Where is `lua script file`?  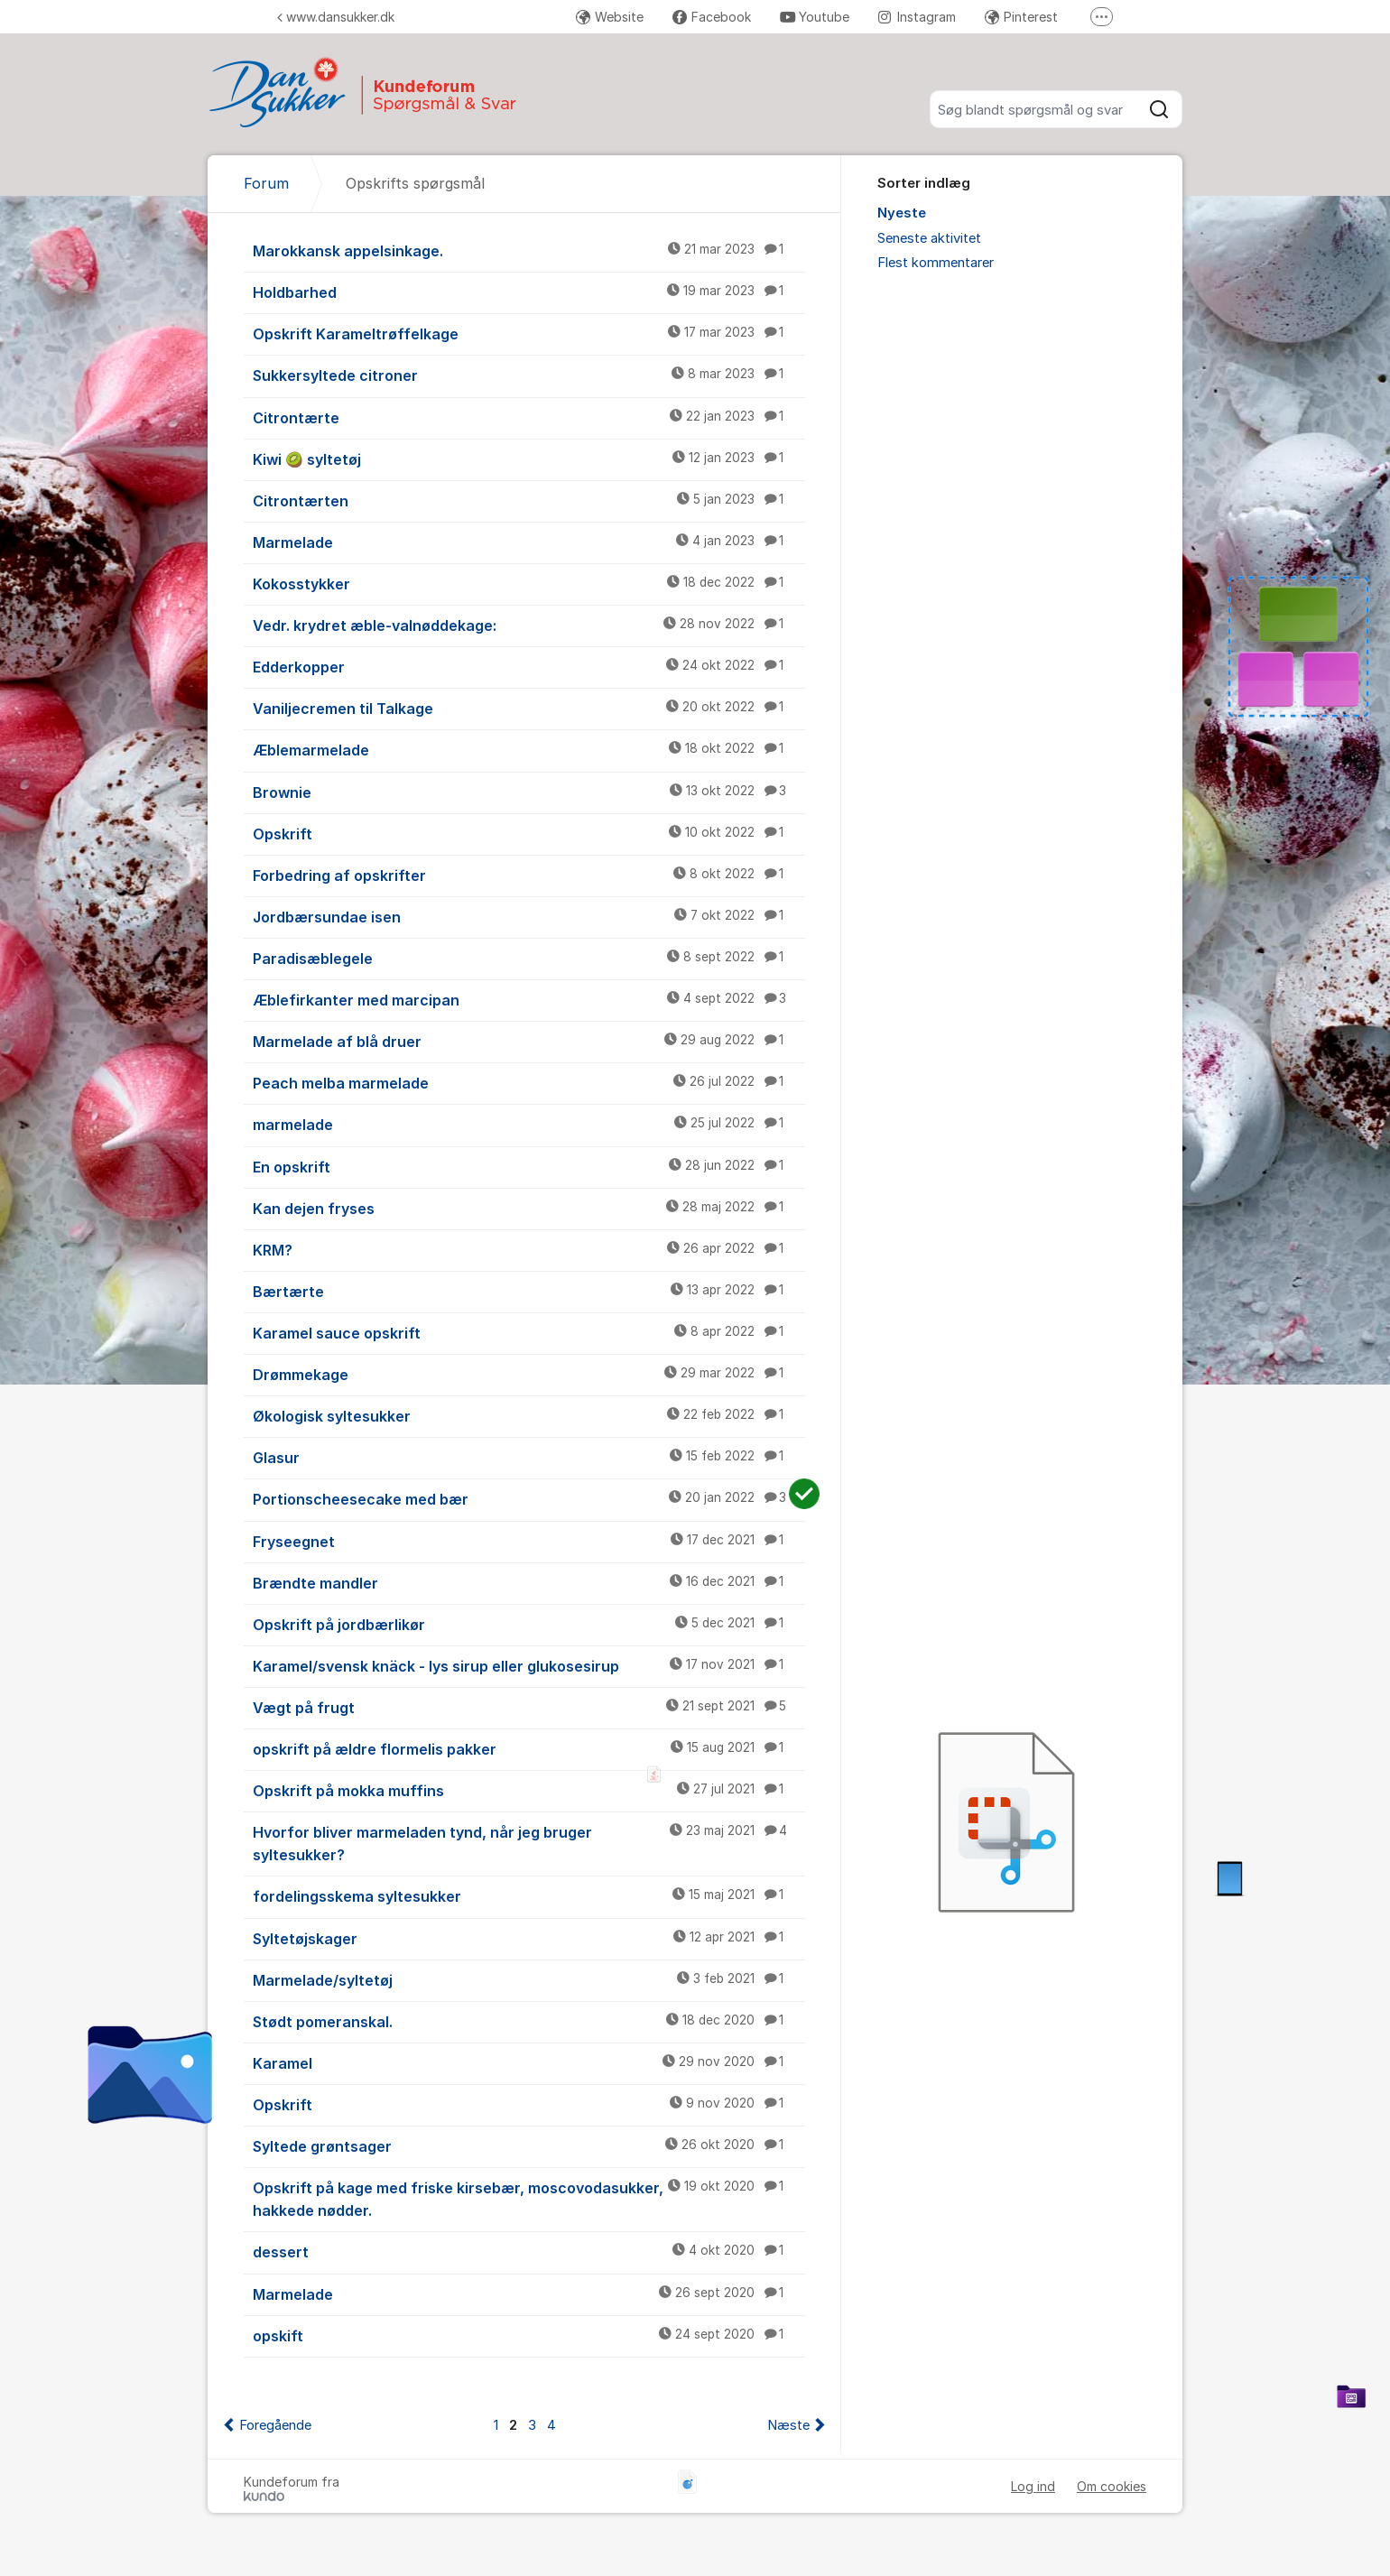
lua script file is located at coordinates (687, 2481).